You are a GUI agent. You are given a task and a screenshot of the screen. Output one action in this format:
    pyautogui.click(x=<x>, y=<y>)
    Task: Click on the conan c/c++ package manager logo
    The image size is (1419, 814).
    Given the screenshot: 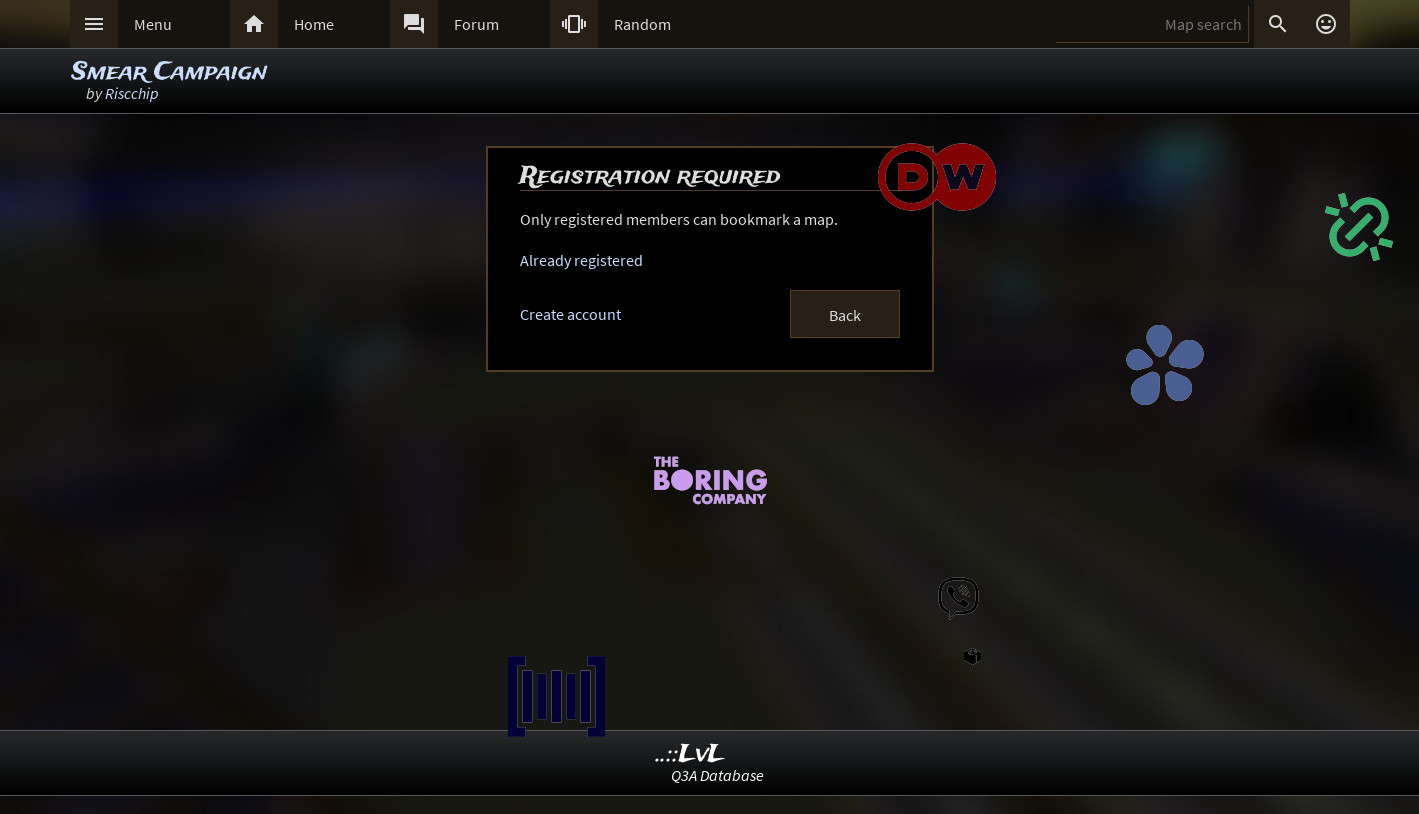 What is the action you would take?
    pyautogui.click(x=972, y=656)
    